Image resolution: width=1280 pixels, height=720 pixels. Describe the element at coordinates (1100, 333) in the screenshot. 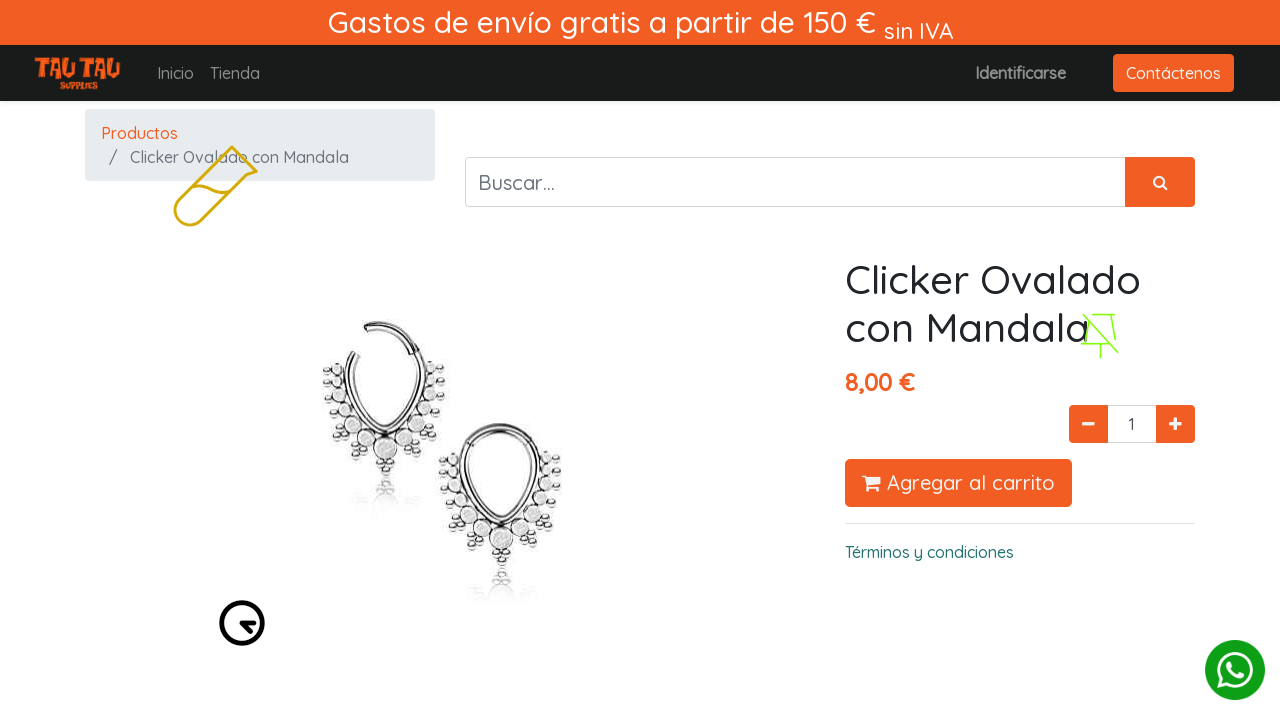

I see `unpin this item` at that location.